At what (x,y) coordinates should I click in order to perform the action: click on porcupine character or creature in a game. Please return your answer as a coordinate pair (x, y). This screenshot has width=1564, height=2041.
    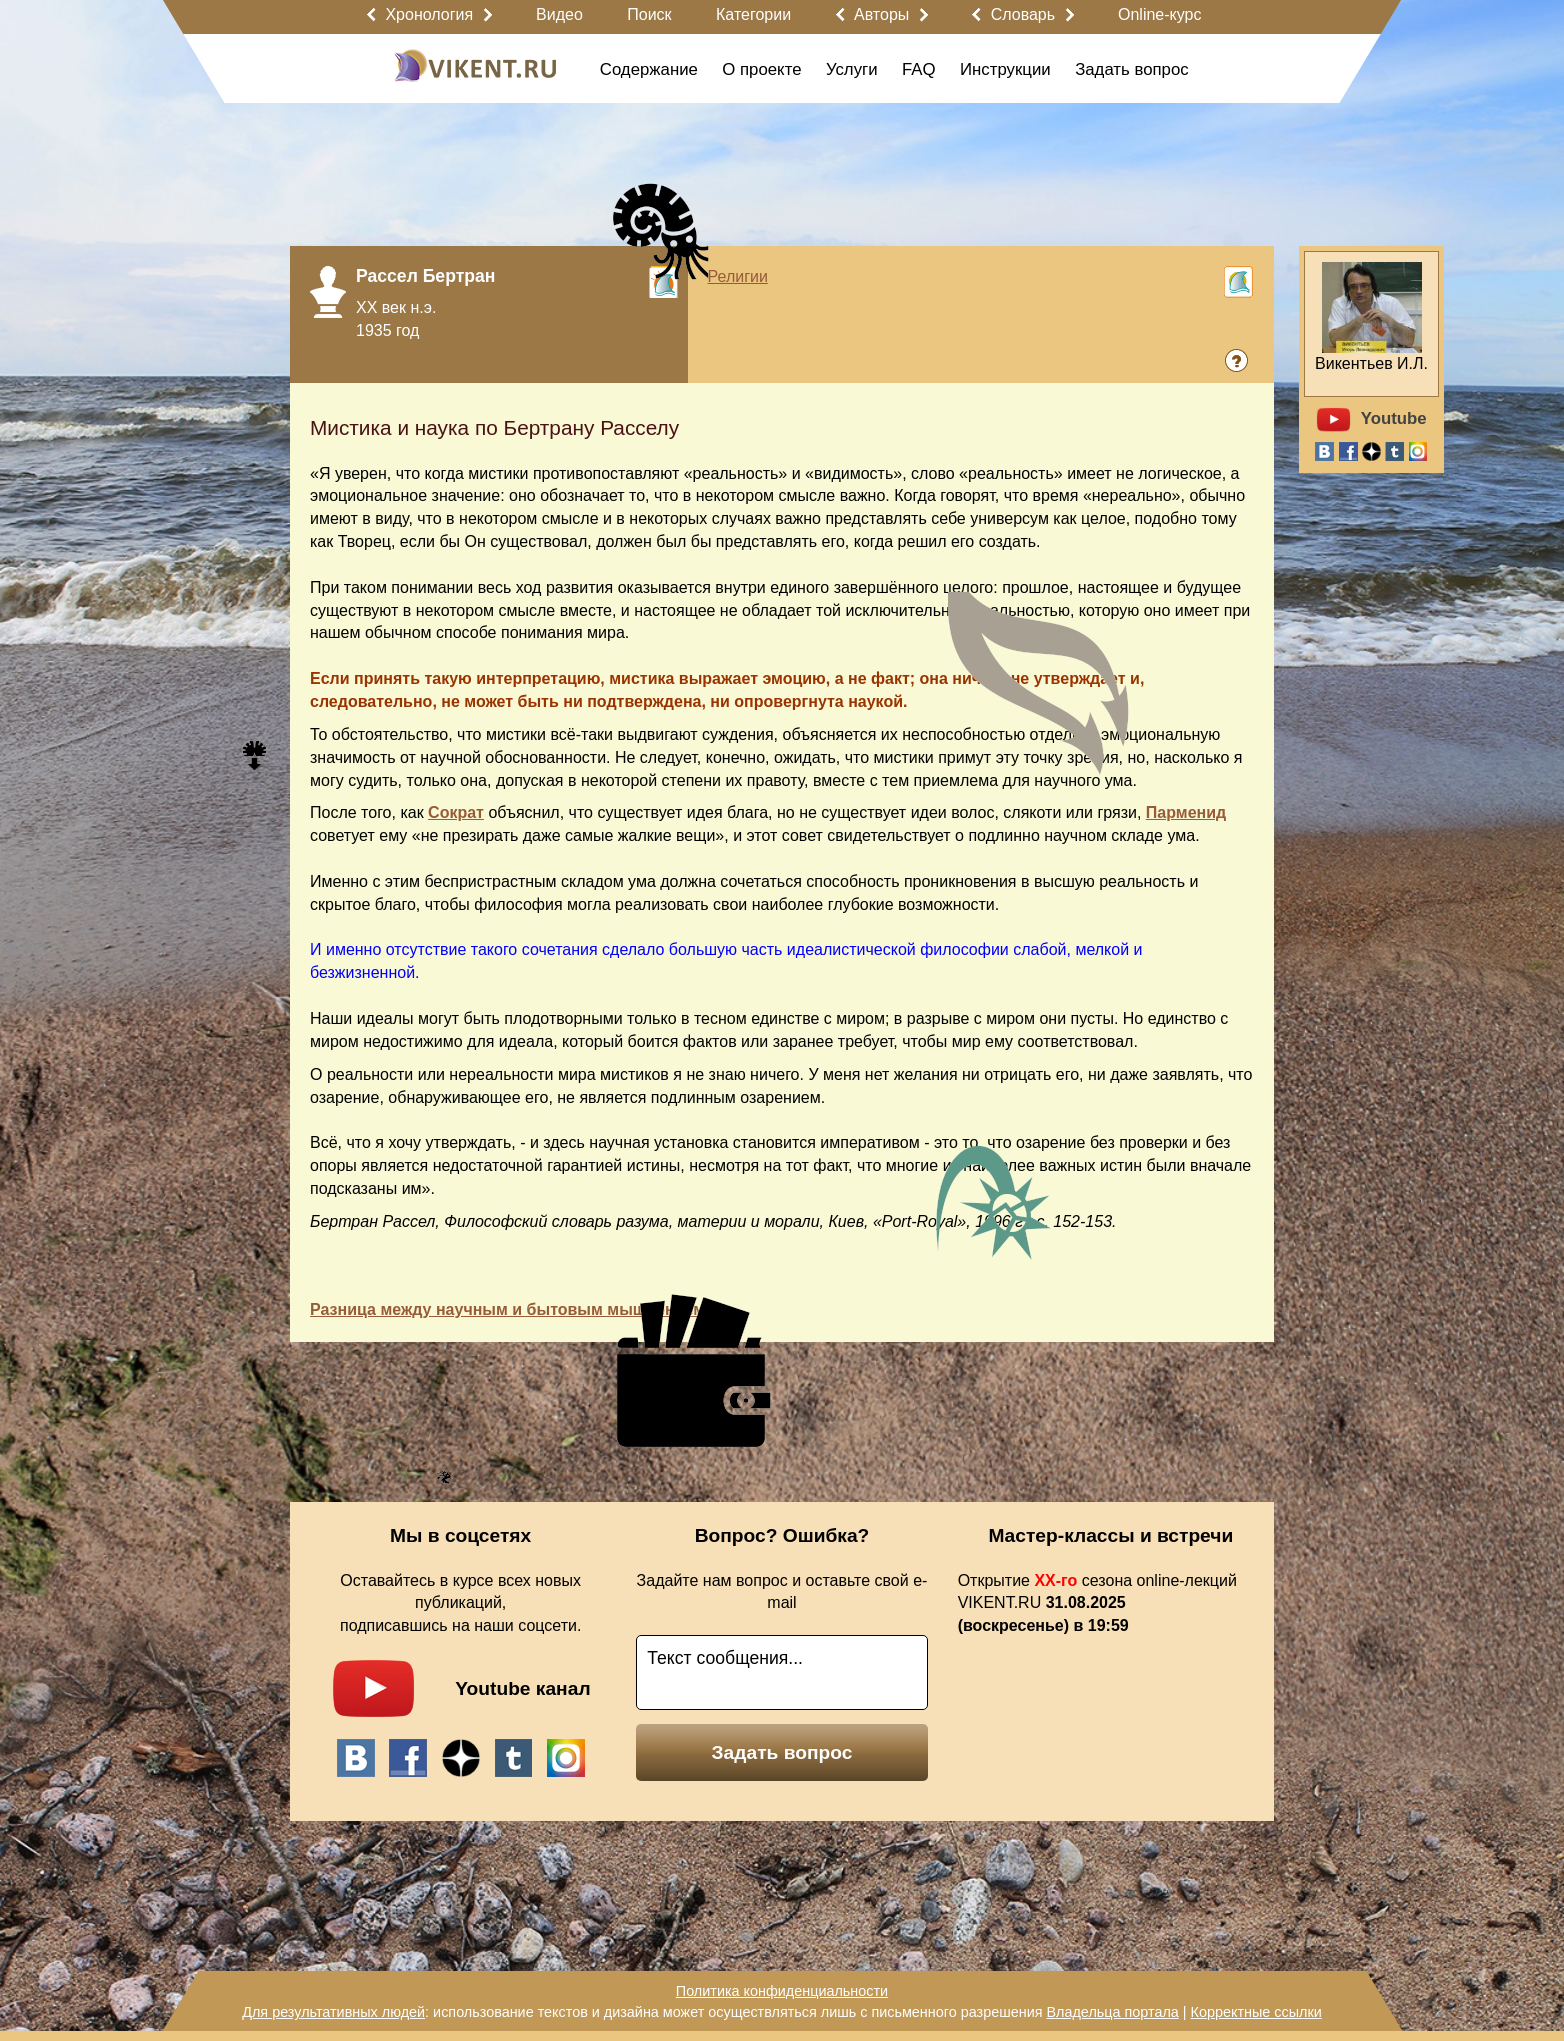
    Looking at the image, I should click on (443, 1476).